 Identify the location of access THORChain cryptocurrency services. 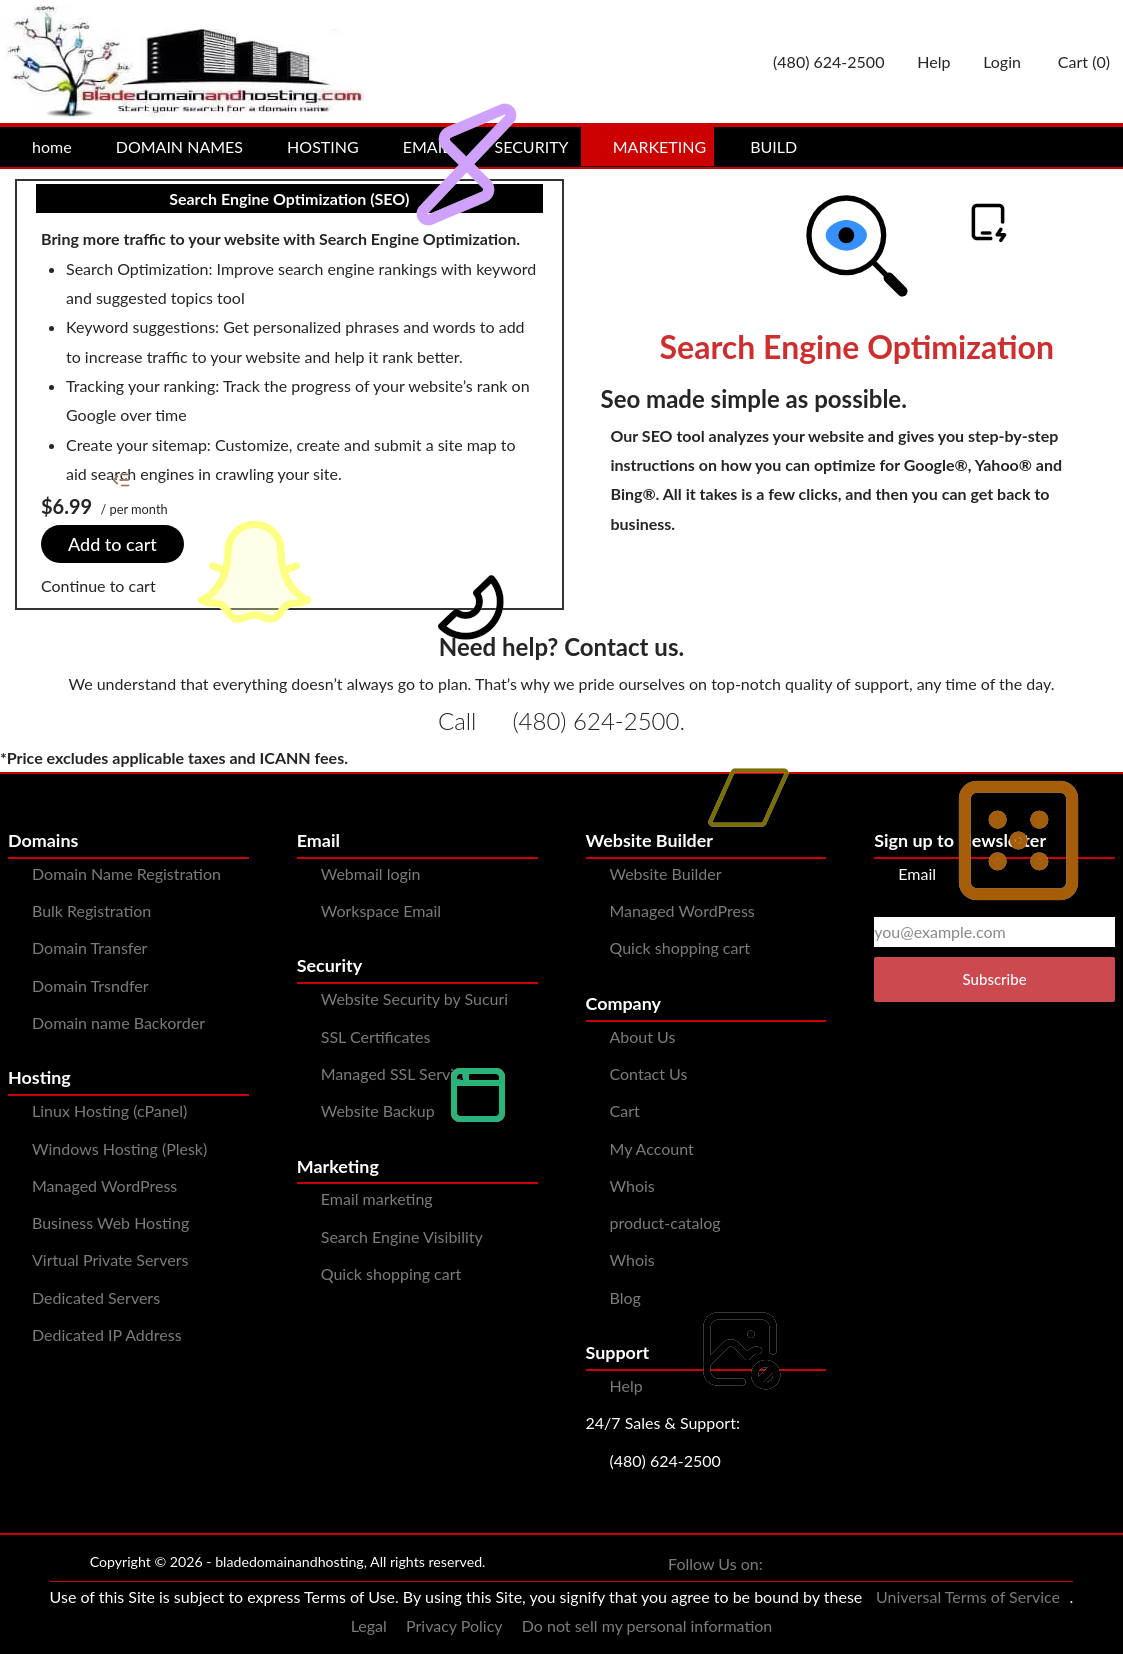
(466, 164).